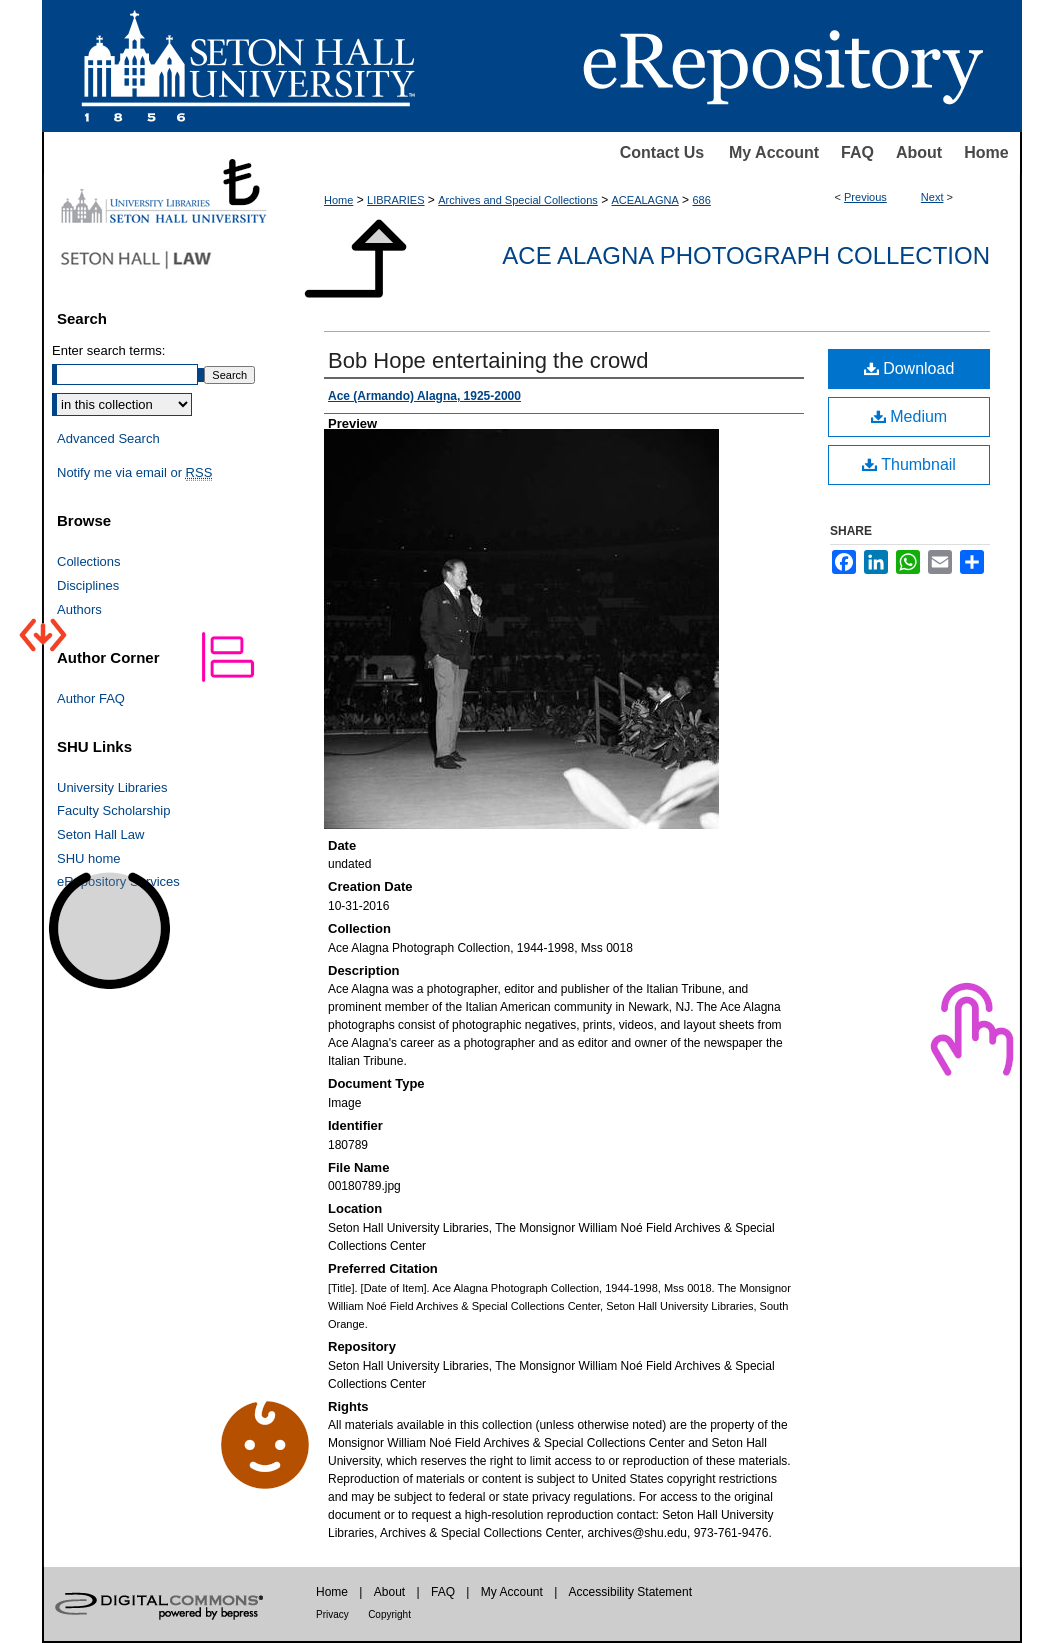  I want to click on align text to the left margin, so click(227, 657).